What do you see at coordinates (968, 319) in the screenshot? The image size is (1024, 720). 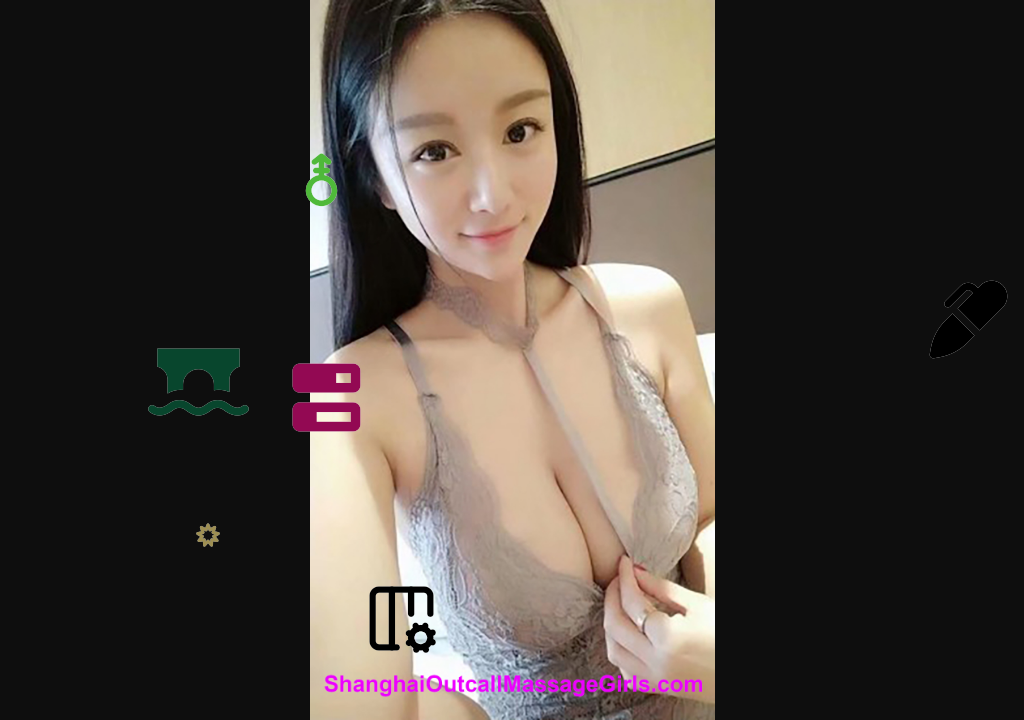 I see `select the marker or highlighter tool` at bounding box center [968, 319].